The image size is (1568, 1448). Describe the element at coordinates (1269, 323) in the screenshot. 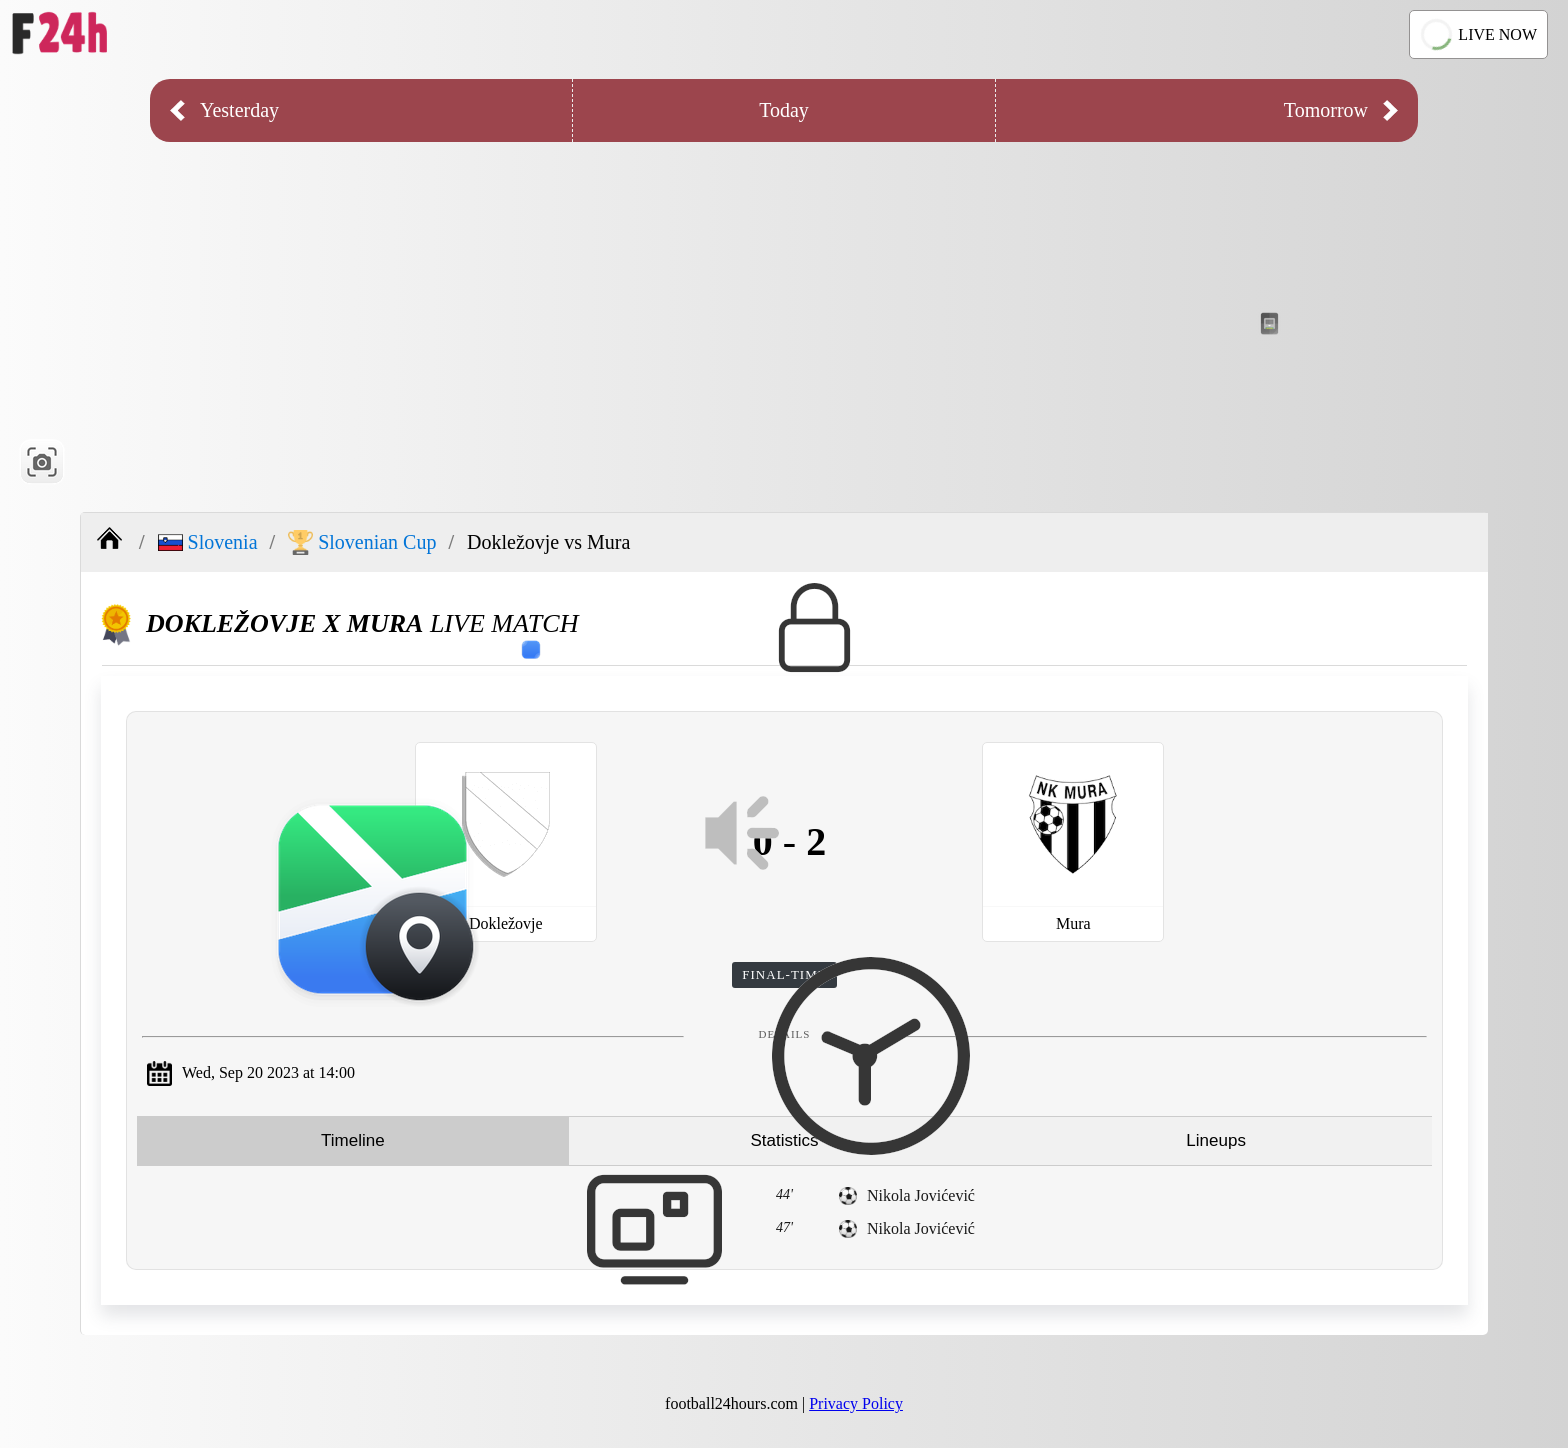

I see `a ROM file or cartridge game data` at that location.